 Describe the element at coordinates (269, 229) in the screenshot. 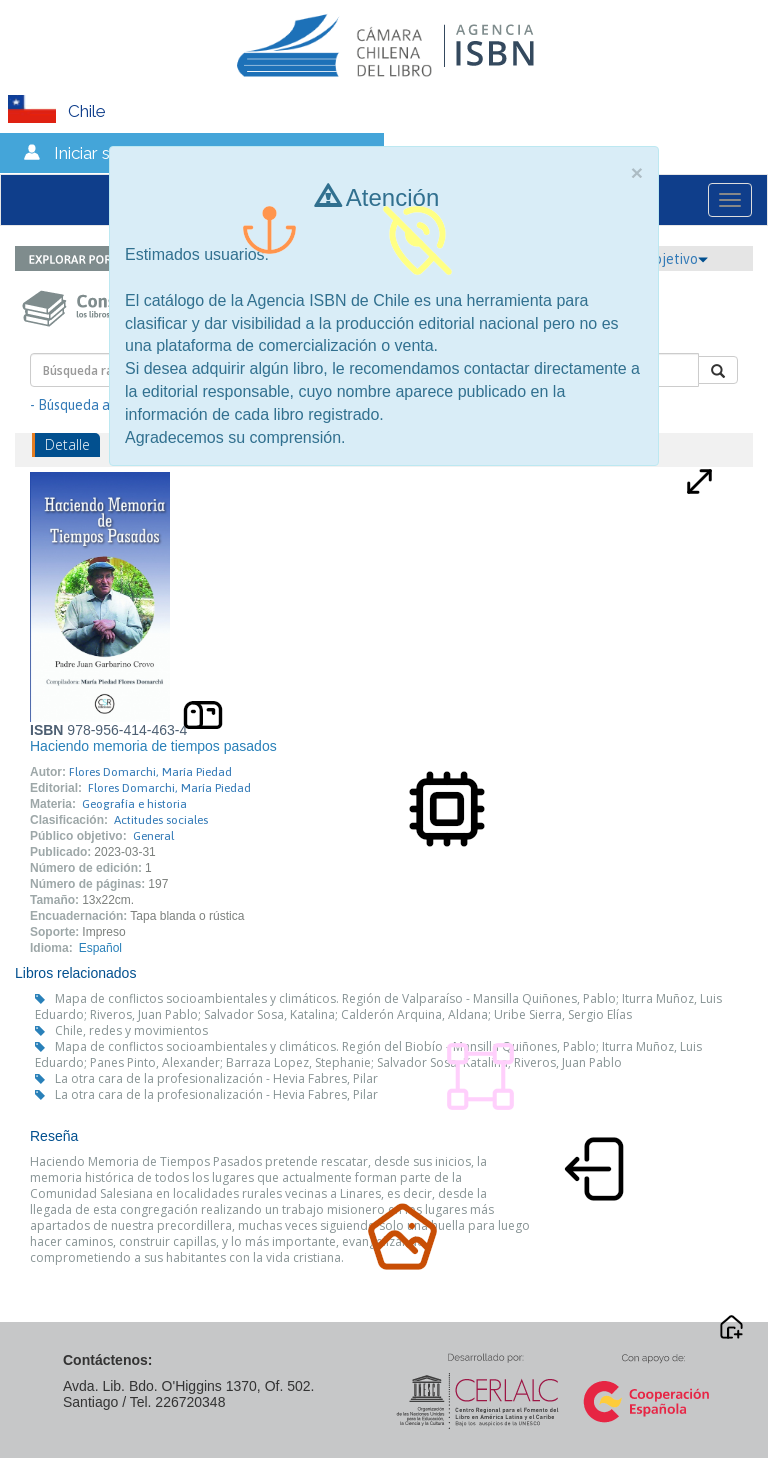

I see `anchor link or reference point in a document` at that location.